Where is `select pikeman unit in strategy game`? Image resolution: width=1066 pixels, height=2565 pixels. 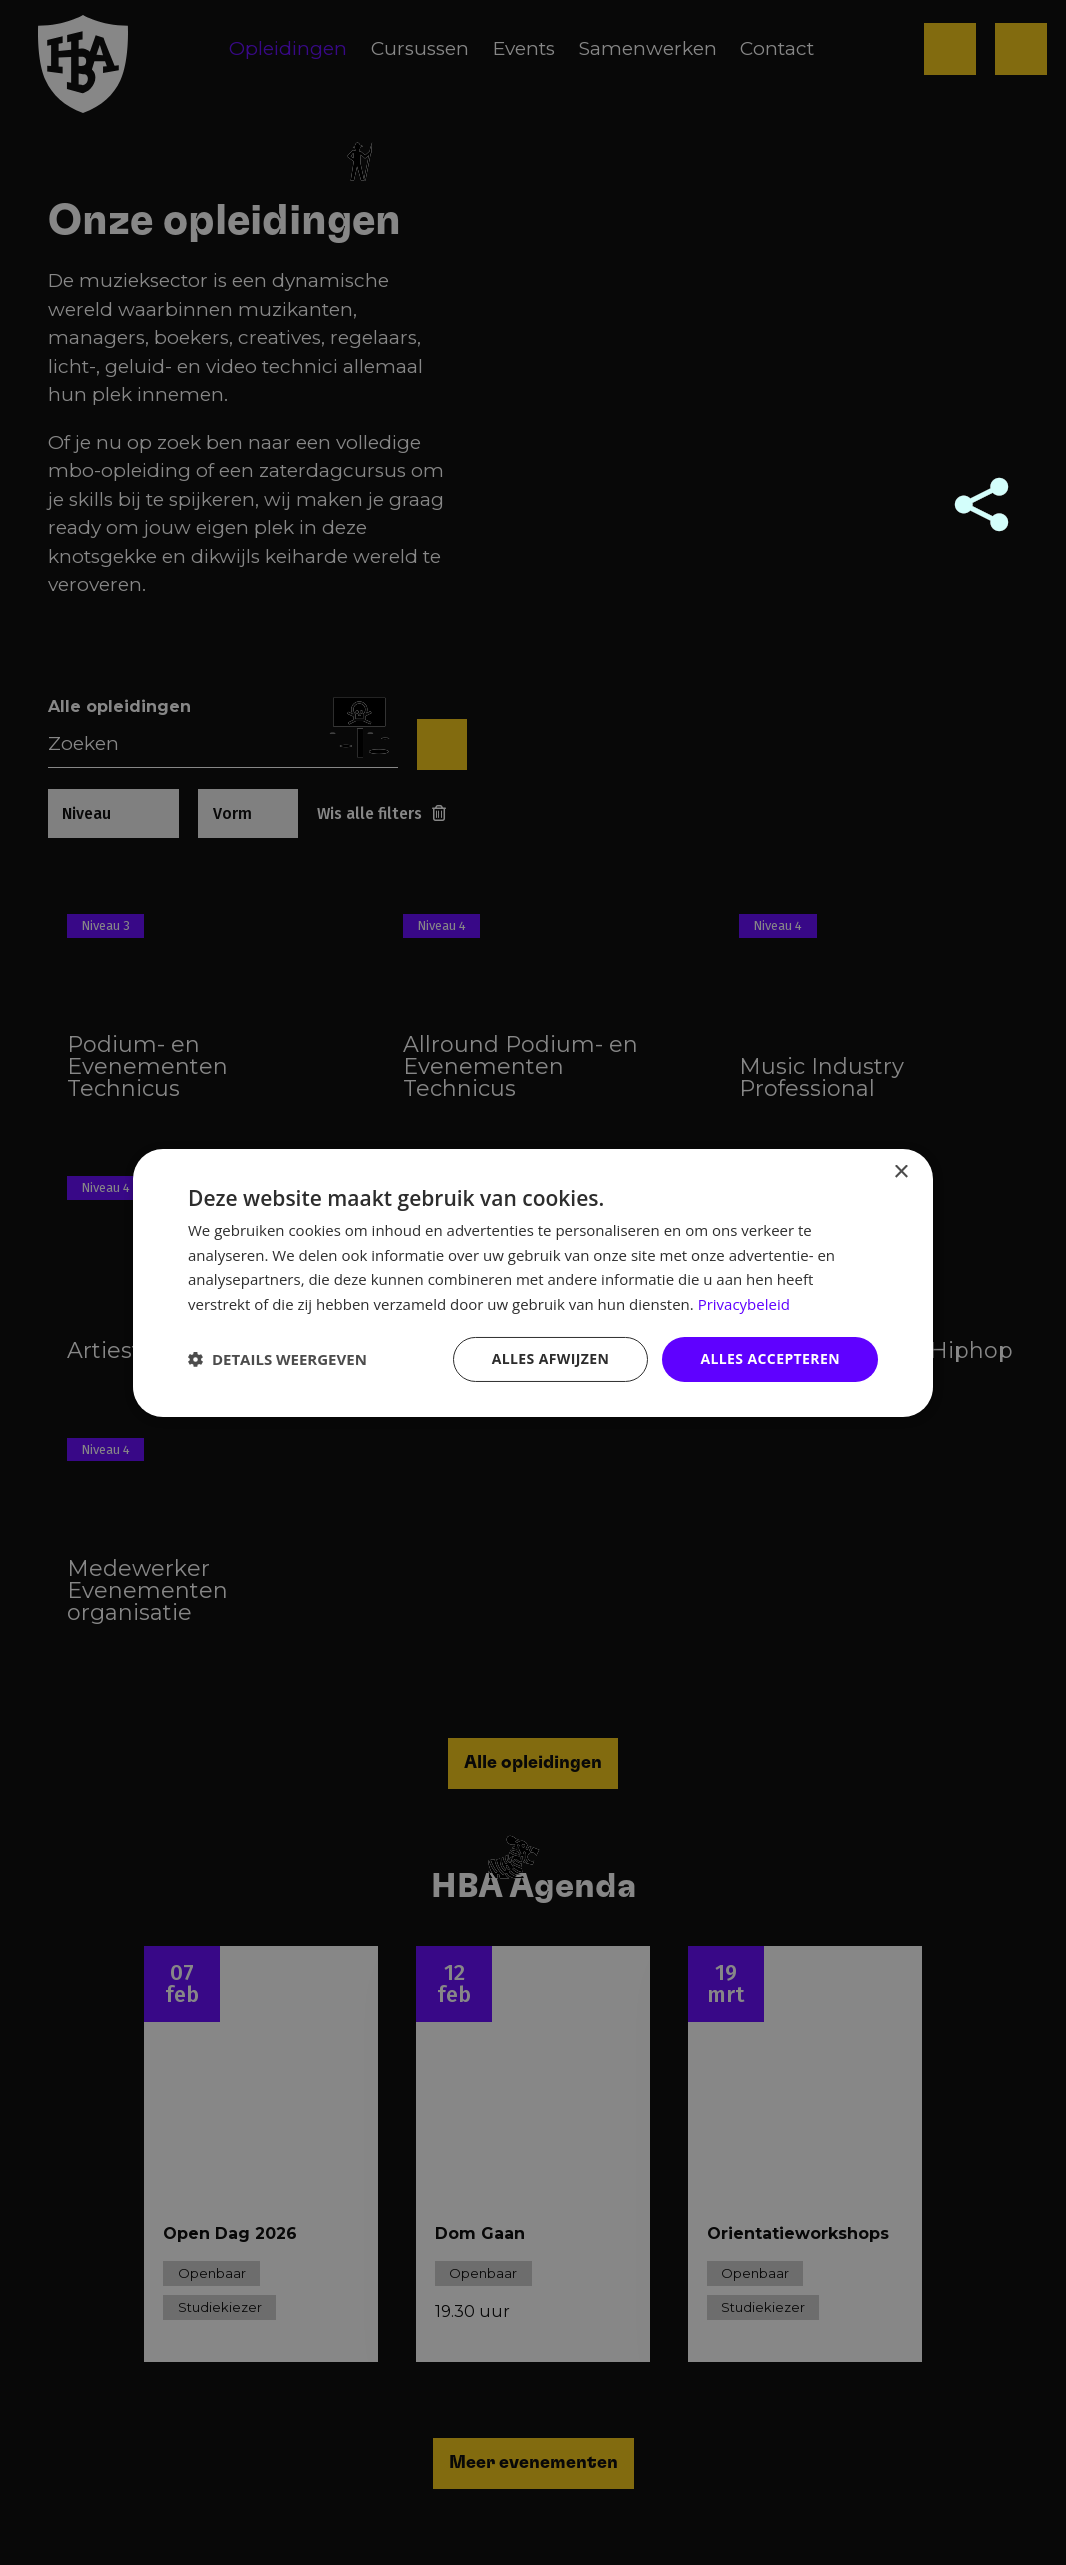 select pikeman unit in strategy game is located at coordinates (359, 161).